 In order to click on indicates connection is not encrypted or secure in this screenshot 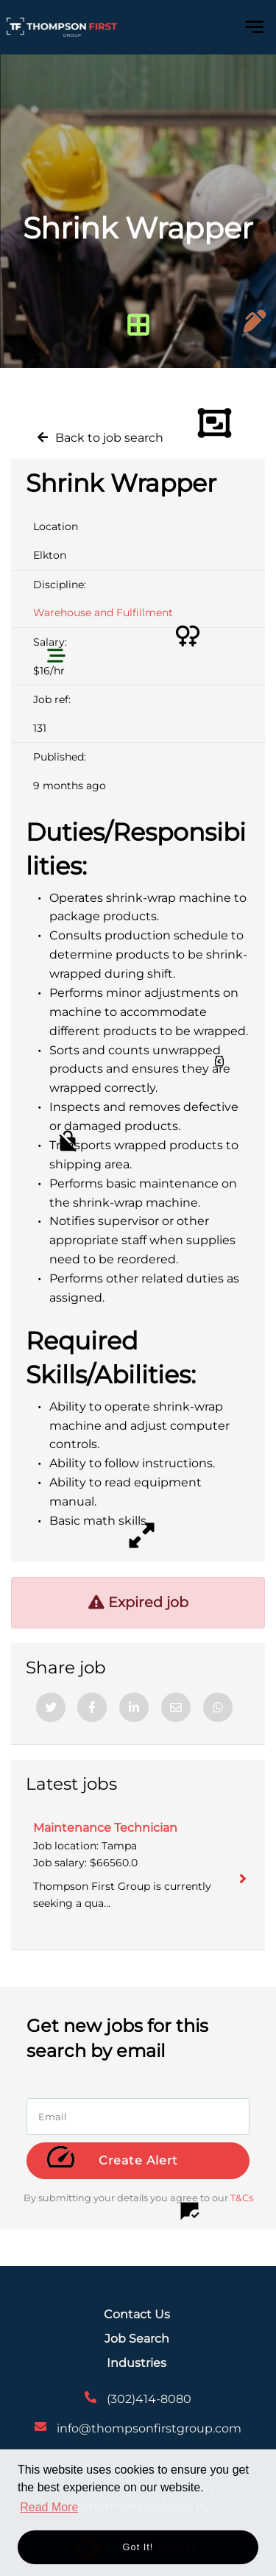, I will do `click(68, 1141)`.